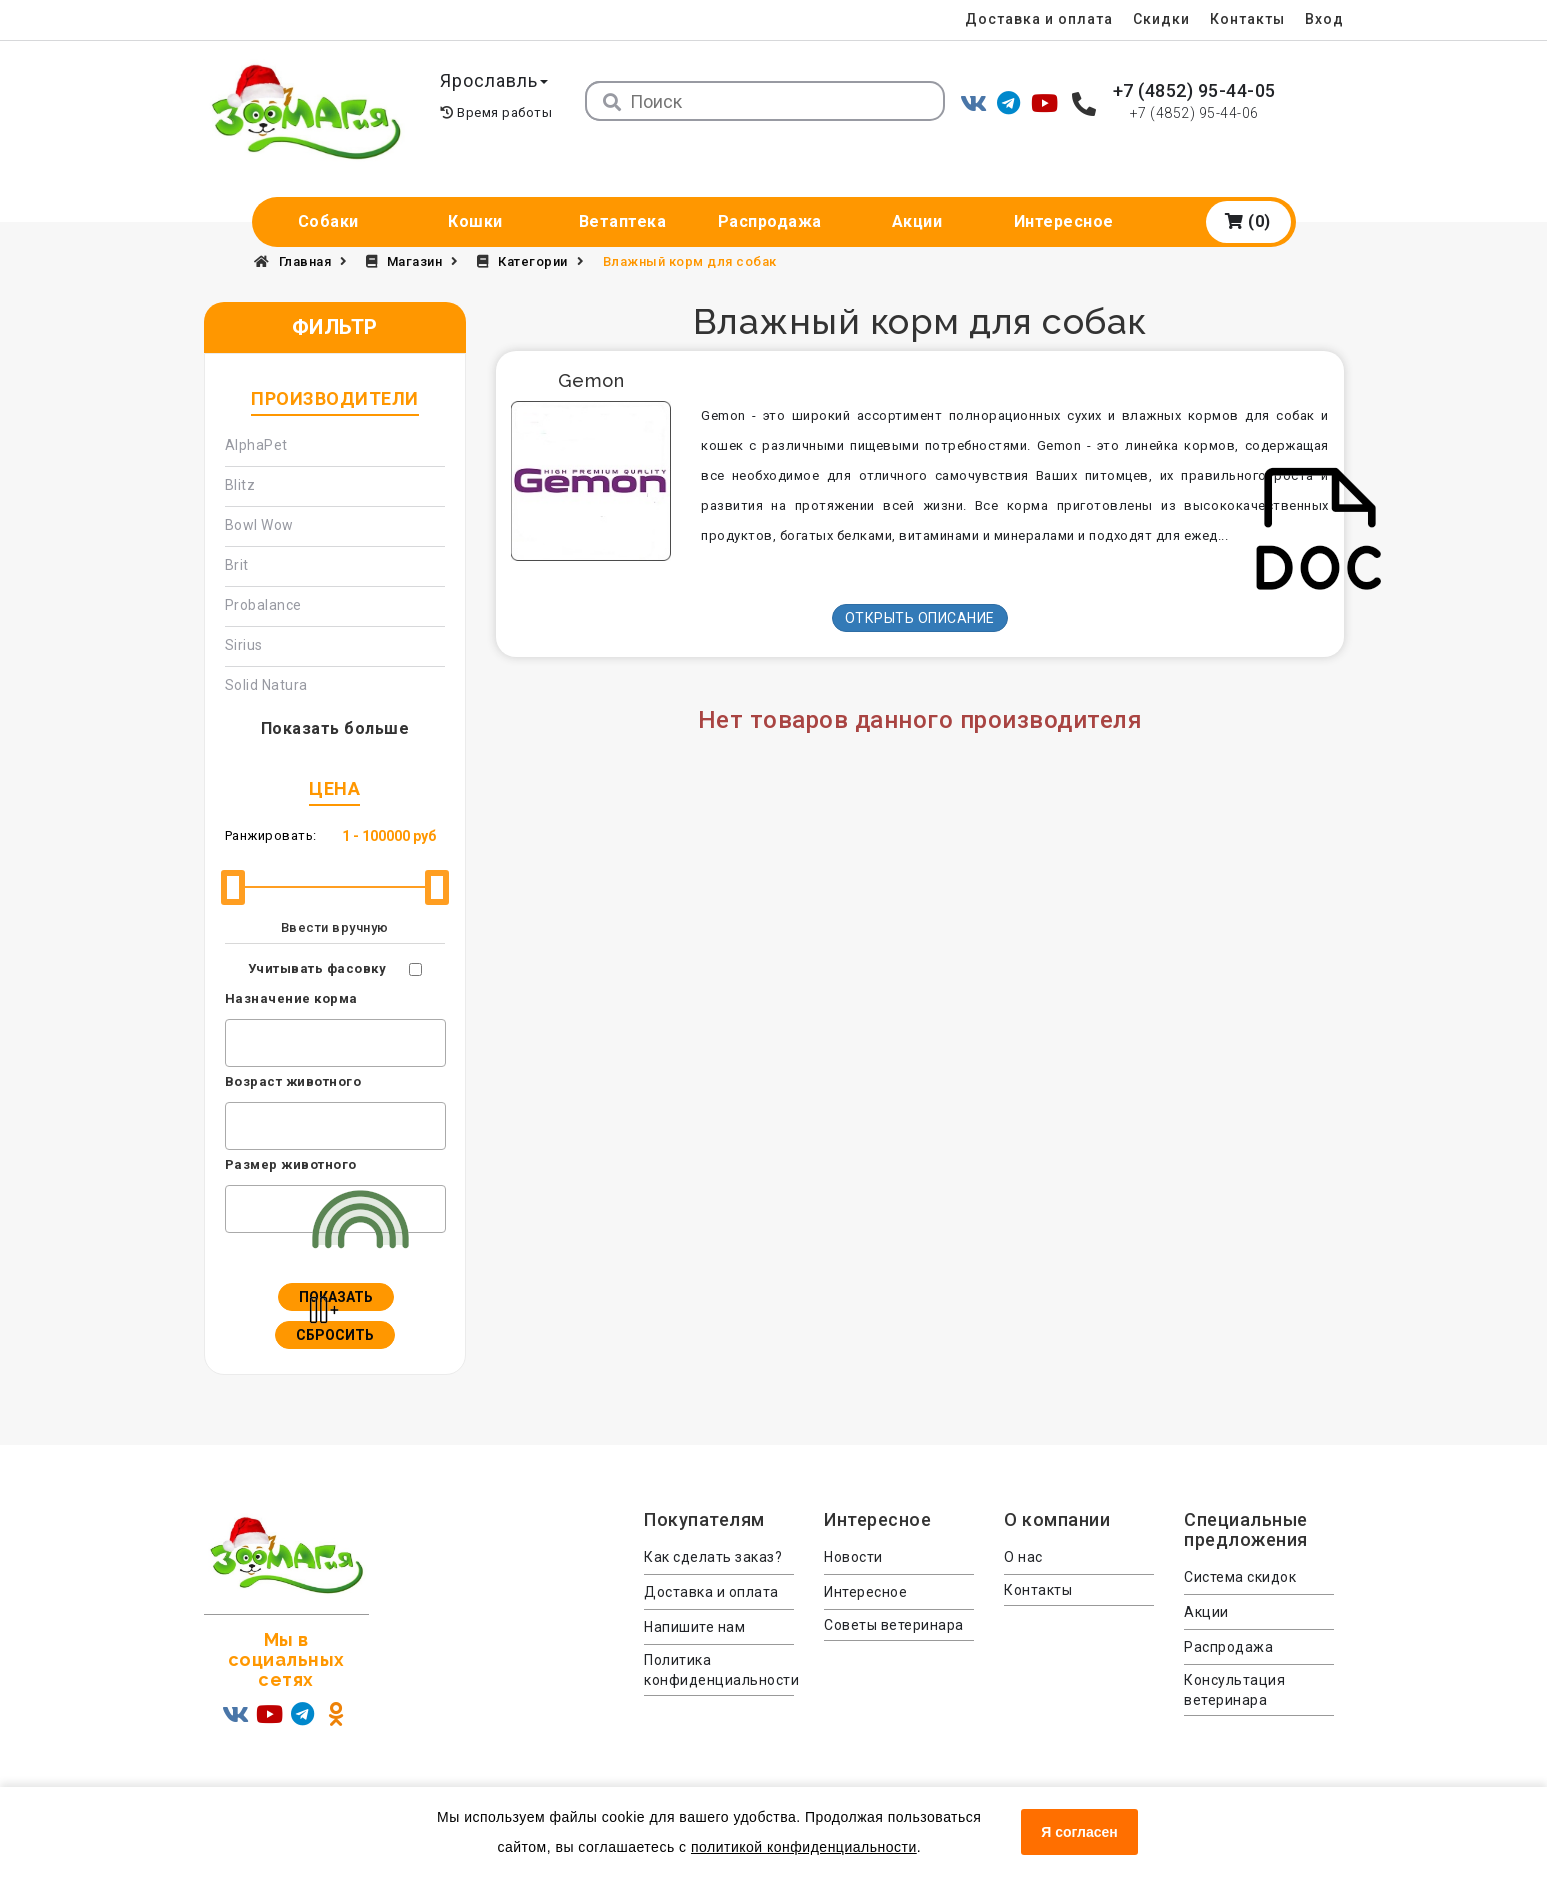 This screenshot has width=1547, height=1877. I want to click on open a document file, so click(1320, 534).